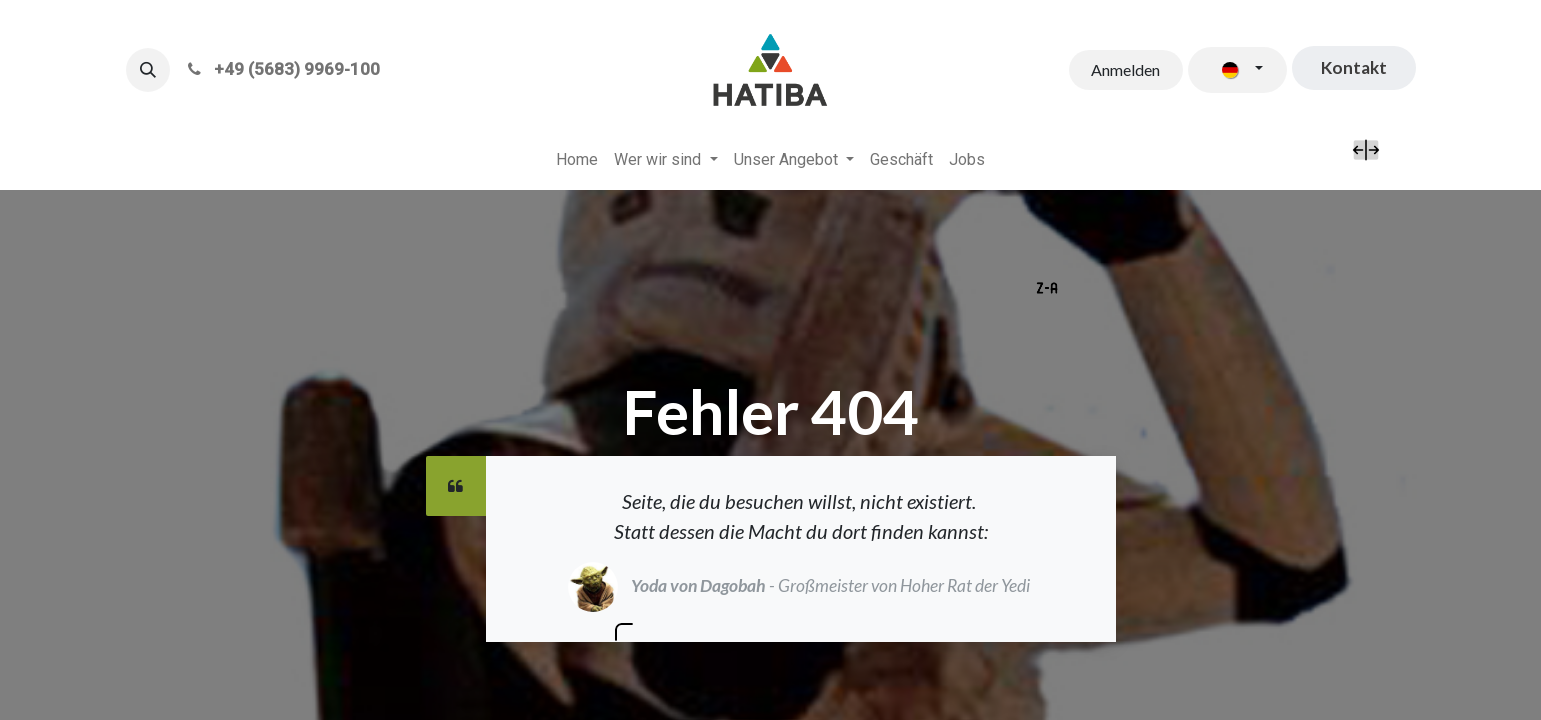 The image size is (1541, 720). I want to click on apply rounded corners to a selected element, so click(624, 632).